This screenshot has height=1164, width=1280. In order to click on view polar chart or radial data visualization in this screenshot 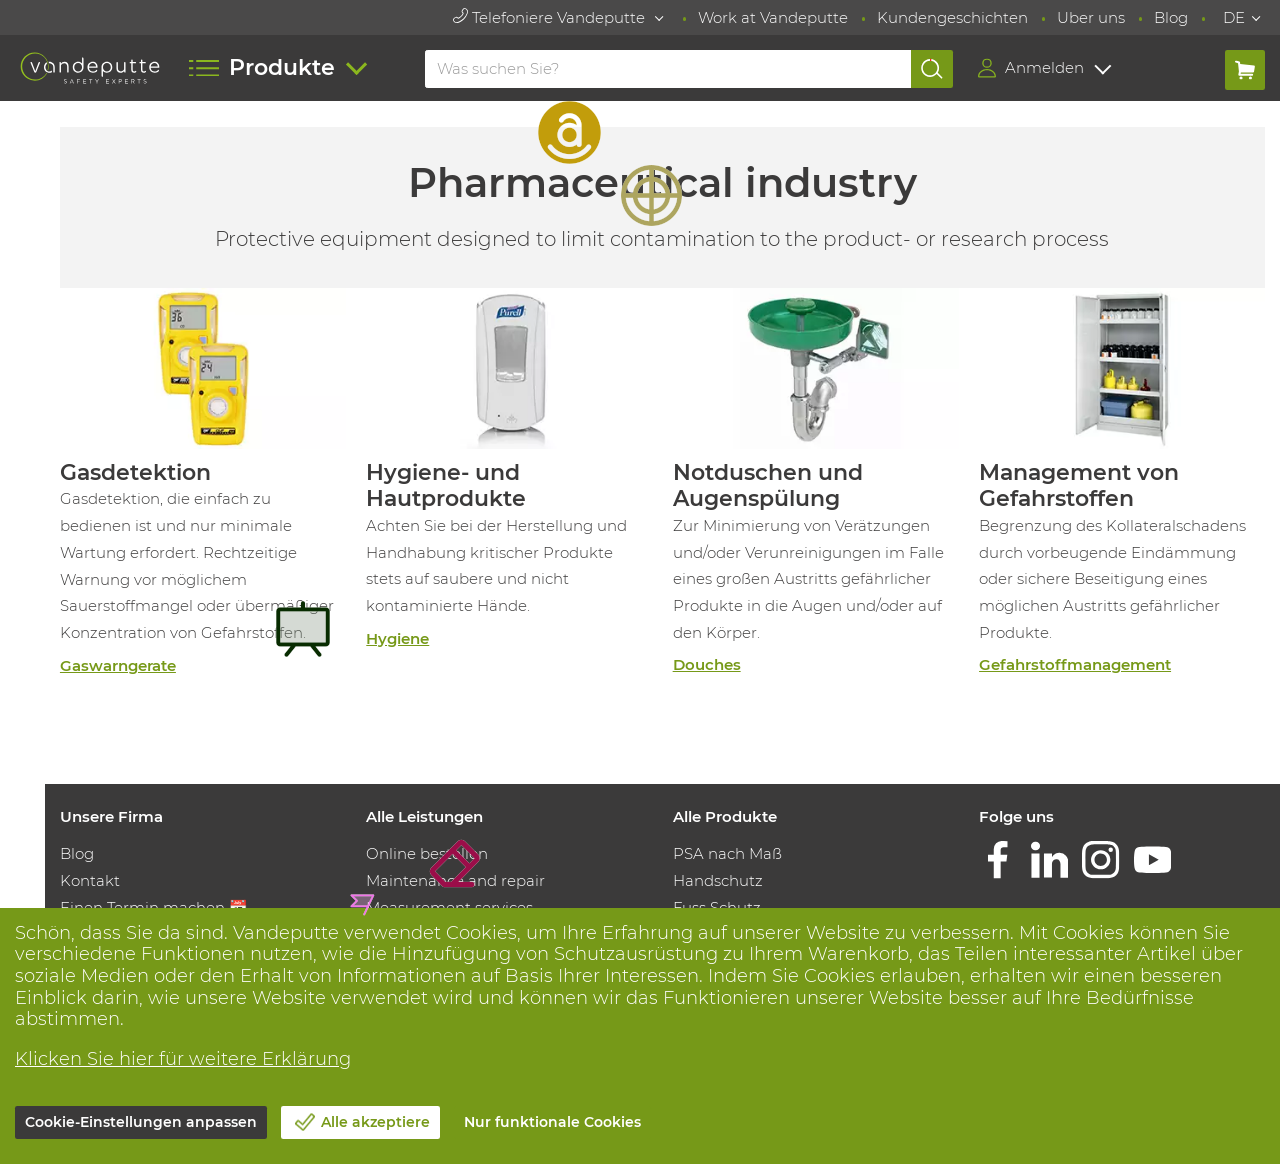, I will do `click(651, 195)`.